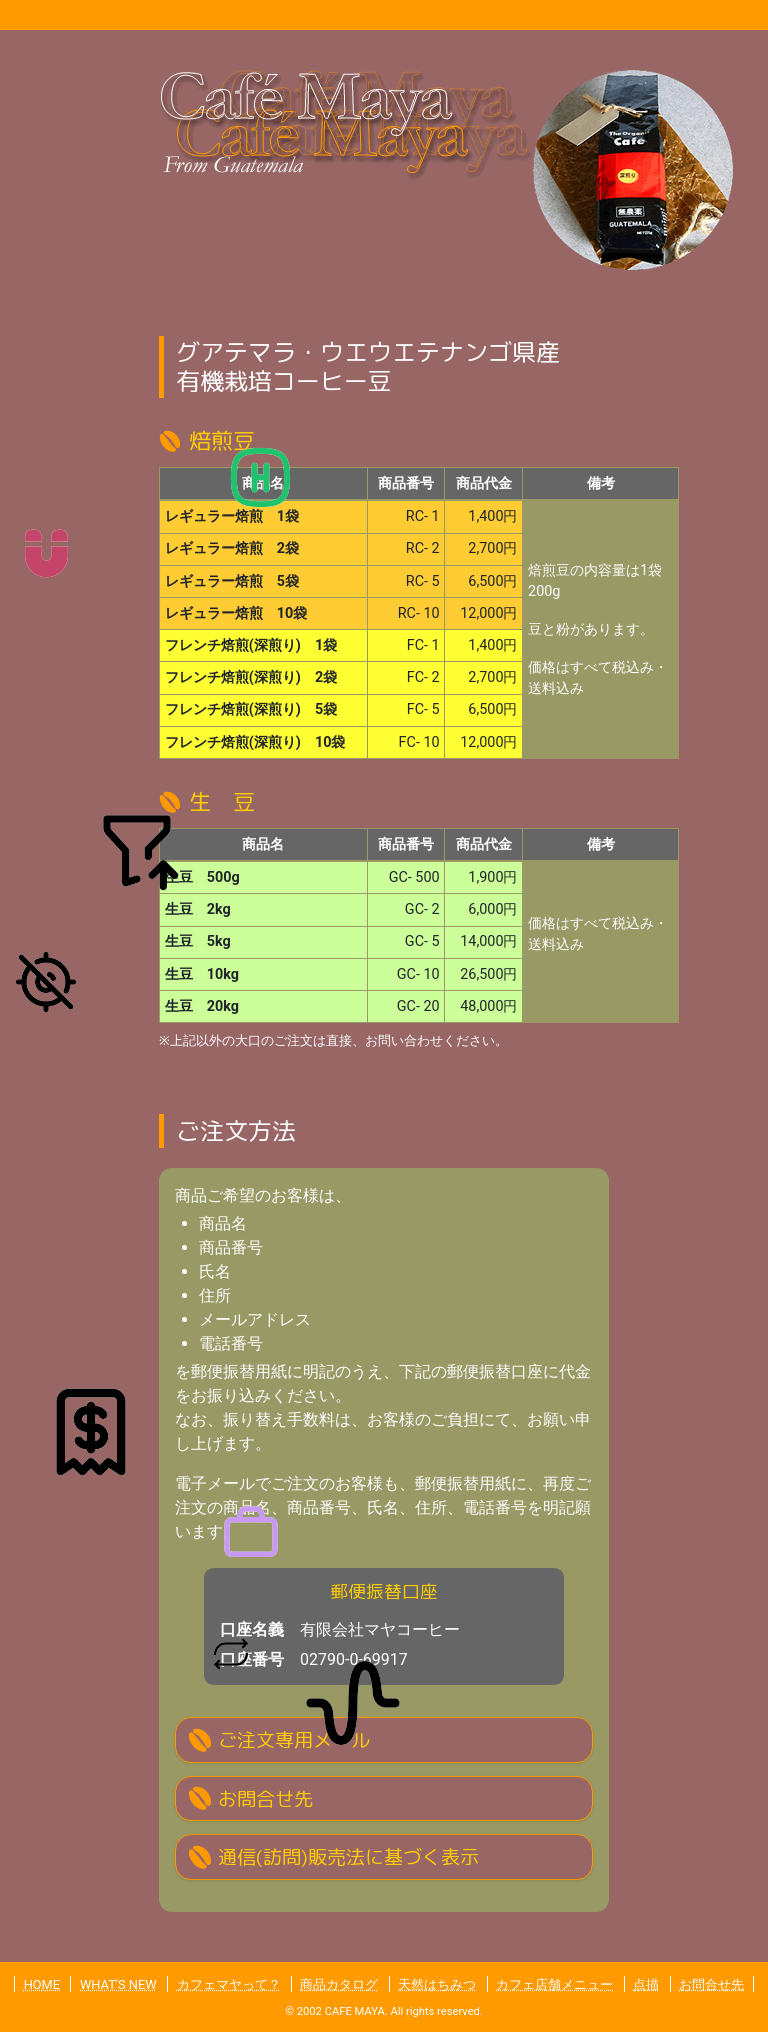 The image size is (768, 2032). Describe the element at coordinates (260, 477) in the screenshot. I see `access hospital or medical services` at that location.